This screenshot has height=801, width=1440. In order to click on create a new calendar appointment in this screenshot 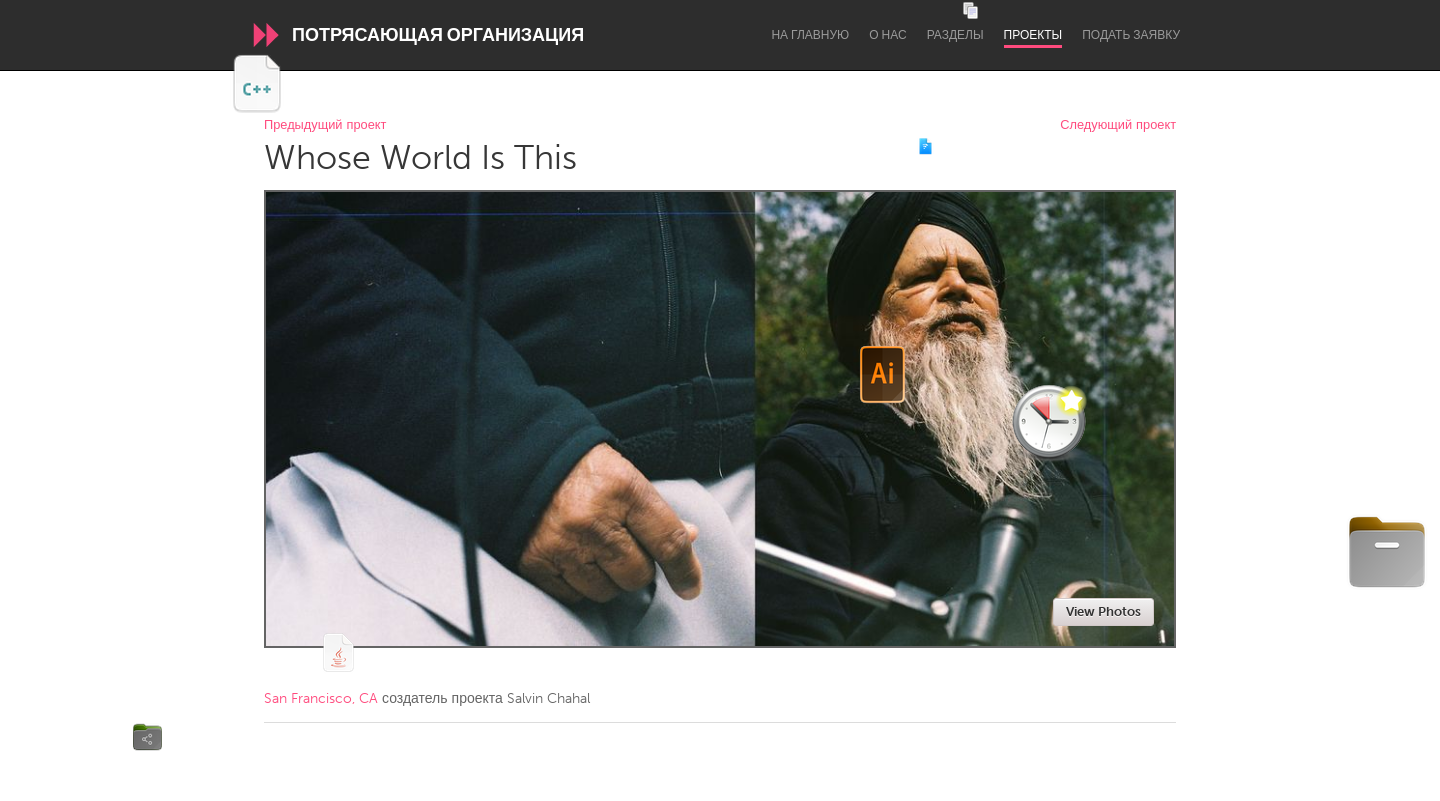, I will do `click(1050, 421)`.